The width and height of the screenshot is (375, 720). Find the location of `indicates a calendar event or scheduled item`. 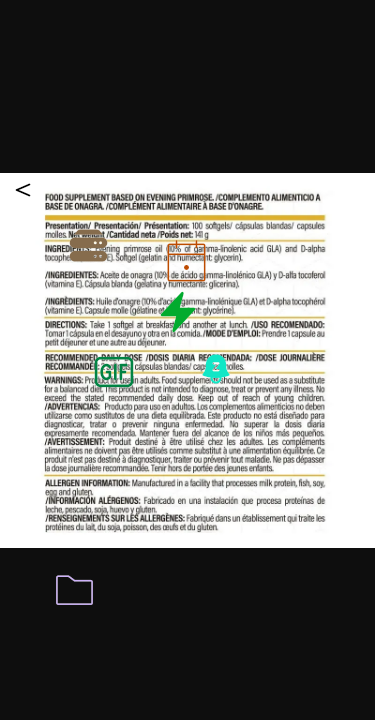

indicates a calendar event or scheduled item is located at coordinates (186, 262).